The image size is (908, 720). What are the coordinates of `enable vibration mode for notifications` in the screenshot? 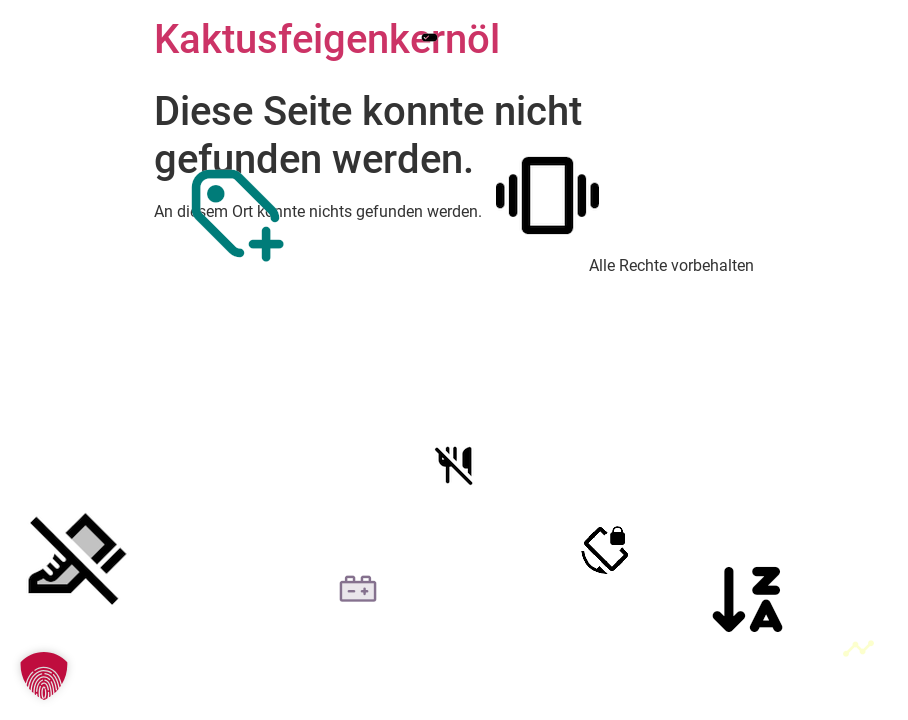 It's located at (547, 195).